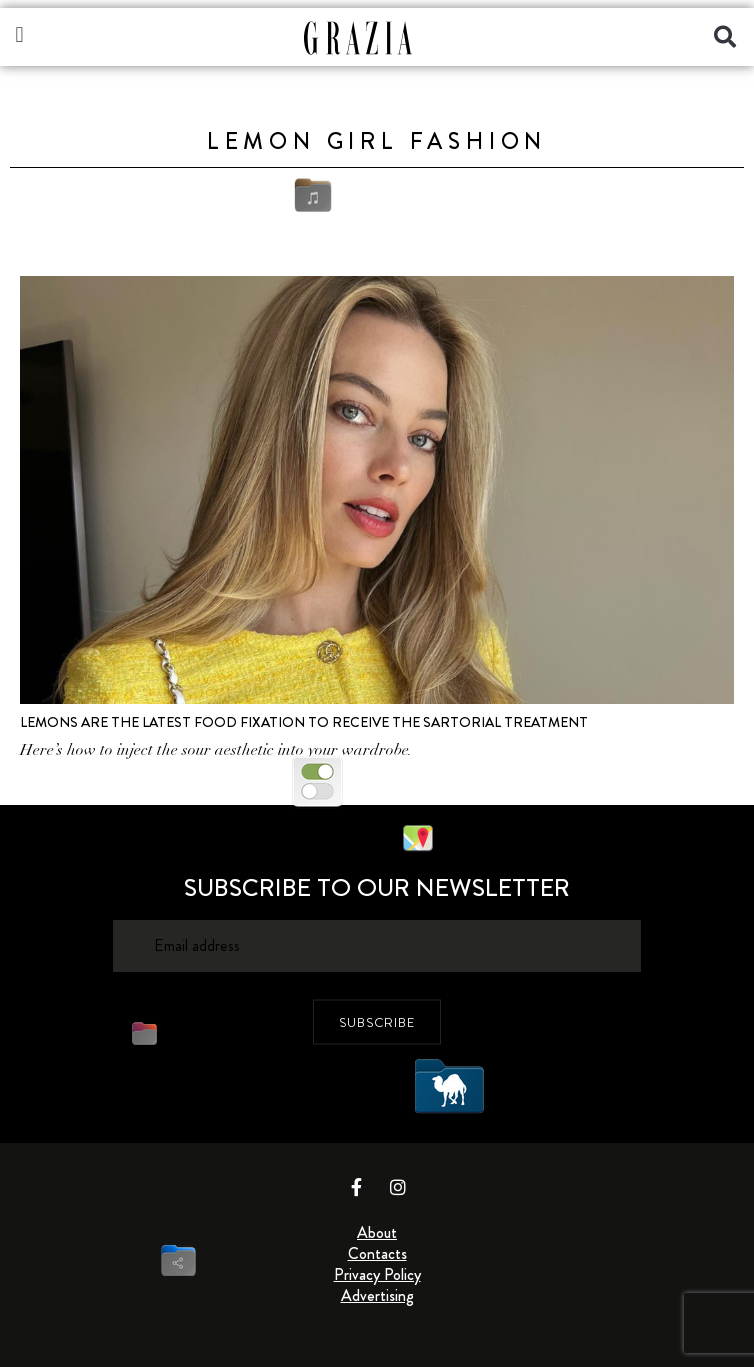 The height and width of the screenshot is (1367, 754). I want to click on open your music folder, so click(313, 195).